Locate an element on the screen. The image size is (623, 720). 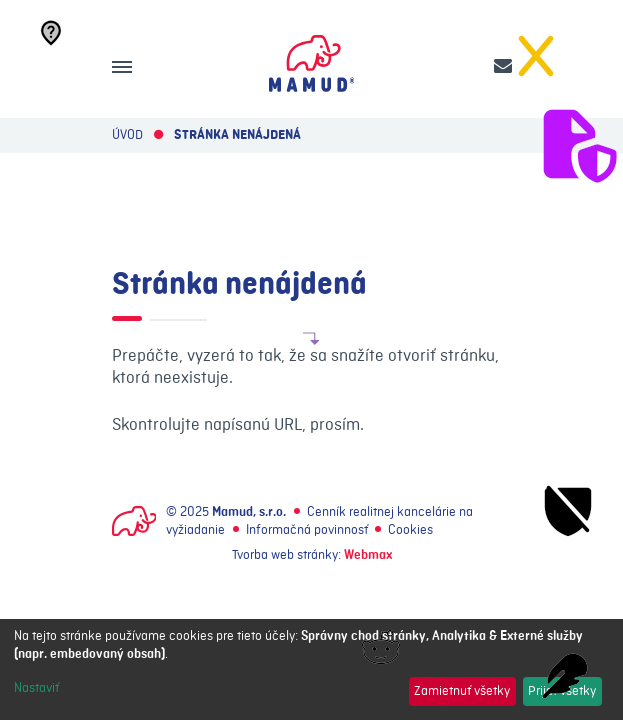
move item right then down is located at coordinates (311, 338).